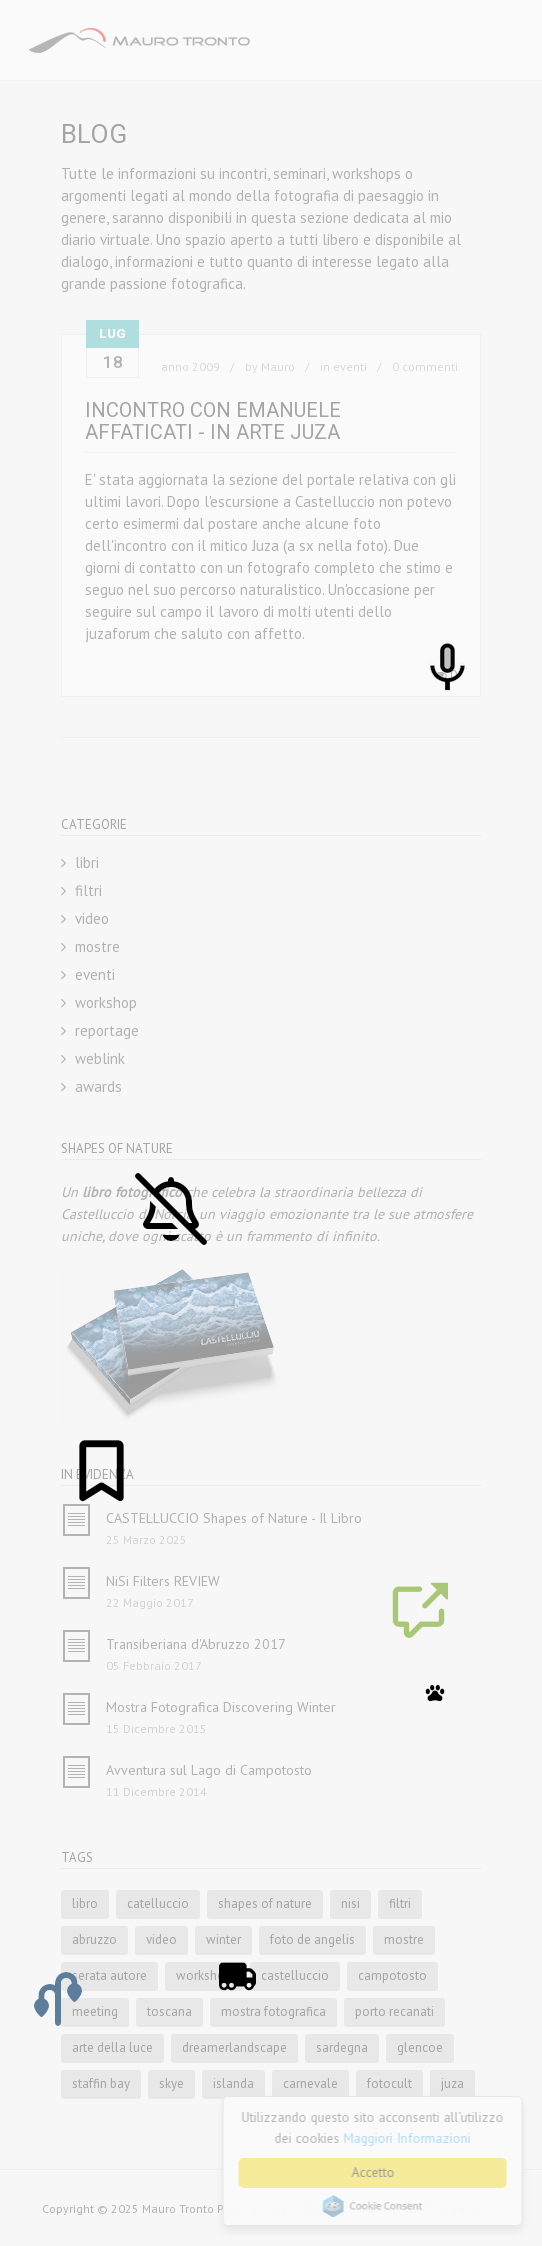 The height and width of the screenshot is (2246, 542). I want to click on track your delivery or shipment, so click(237, 1975).